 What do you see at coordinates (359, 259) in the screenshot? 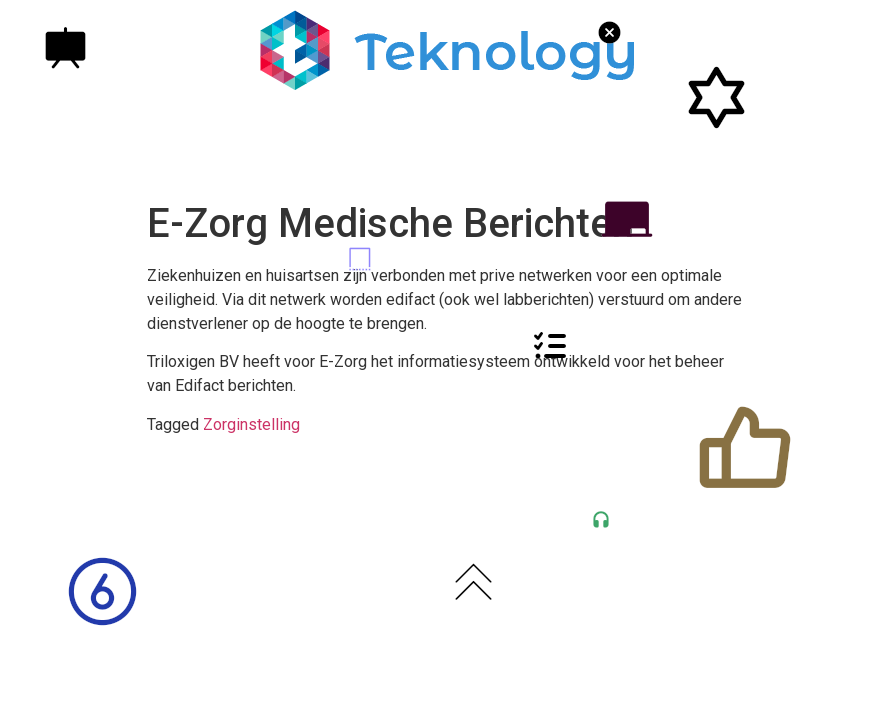
I see `insert a code snippet` at bounding box center [359, 259].